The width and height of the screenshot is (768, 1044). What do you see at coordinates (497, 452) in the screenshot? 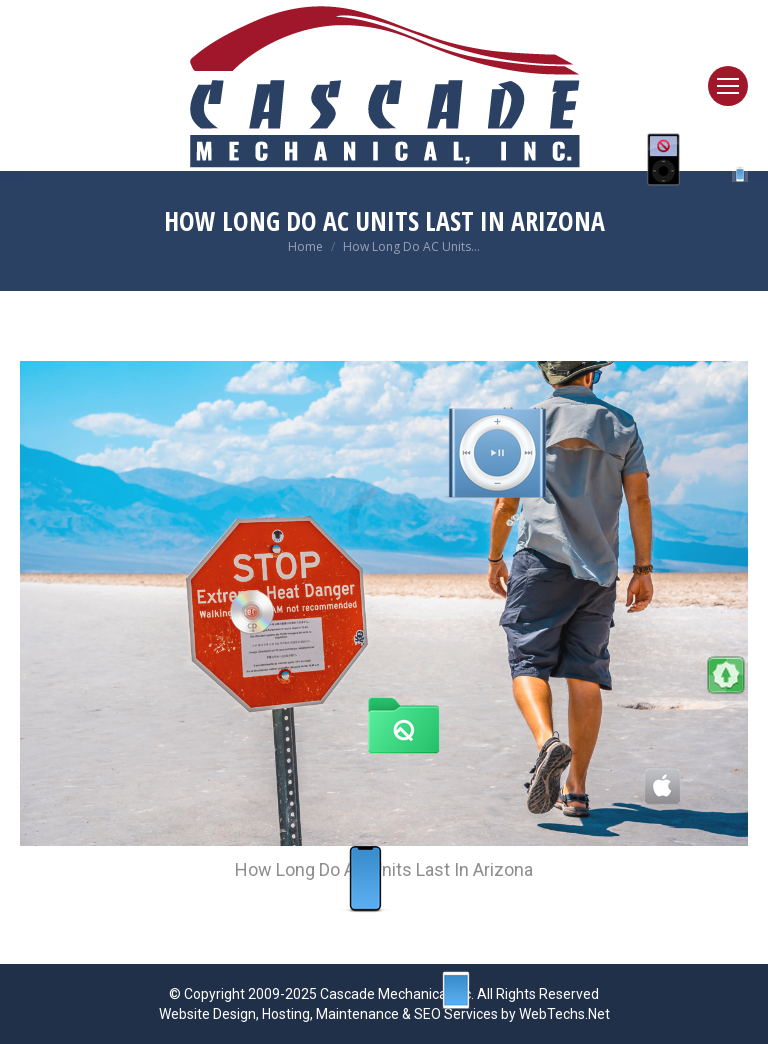
I see `iPod shuffle device connected` at bounding box center [497, 452].